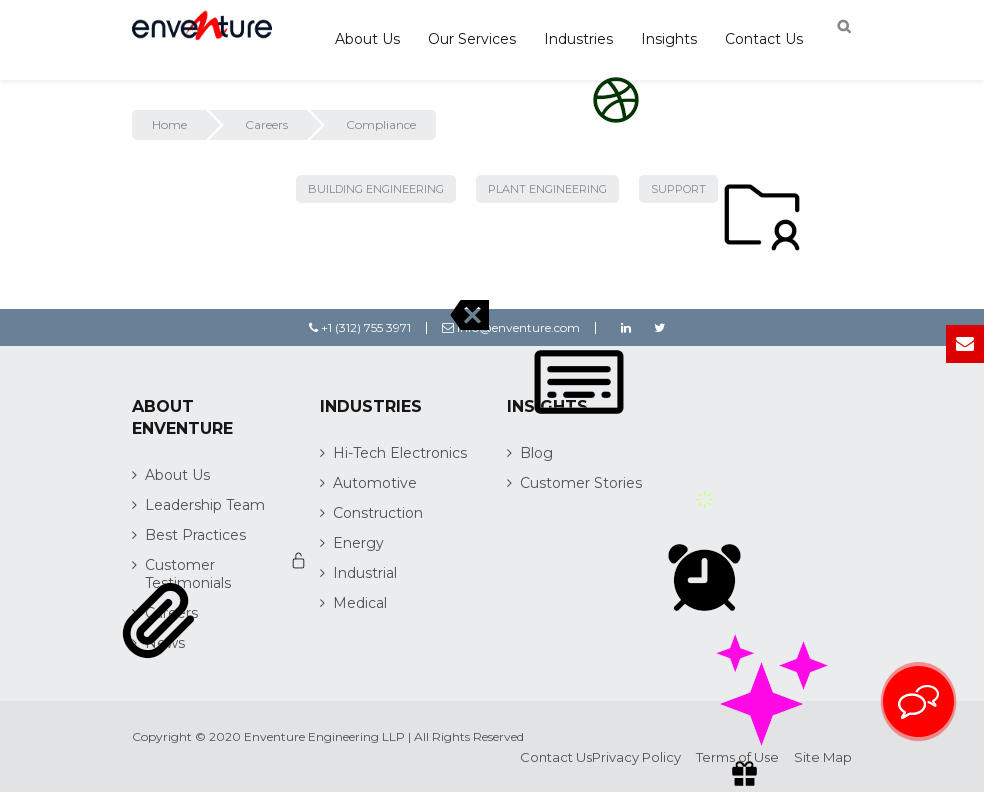 The image size is (984, 792). Describe the element at coordinates (158, 622) in the screenshot. I see `attach a file to your message` at that location.